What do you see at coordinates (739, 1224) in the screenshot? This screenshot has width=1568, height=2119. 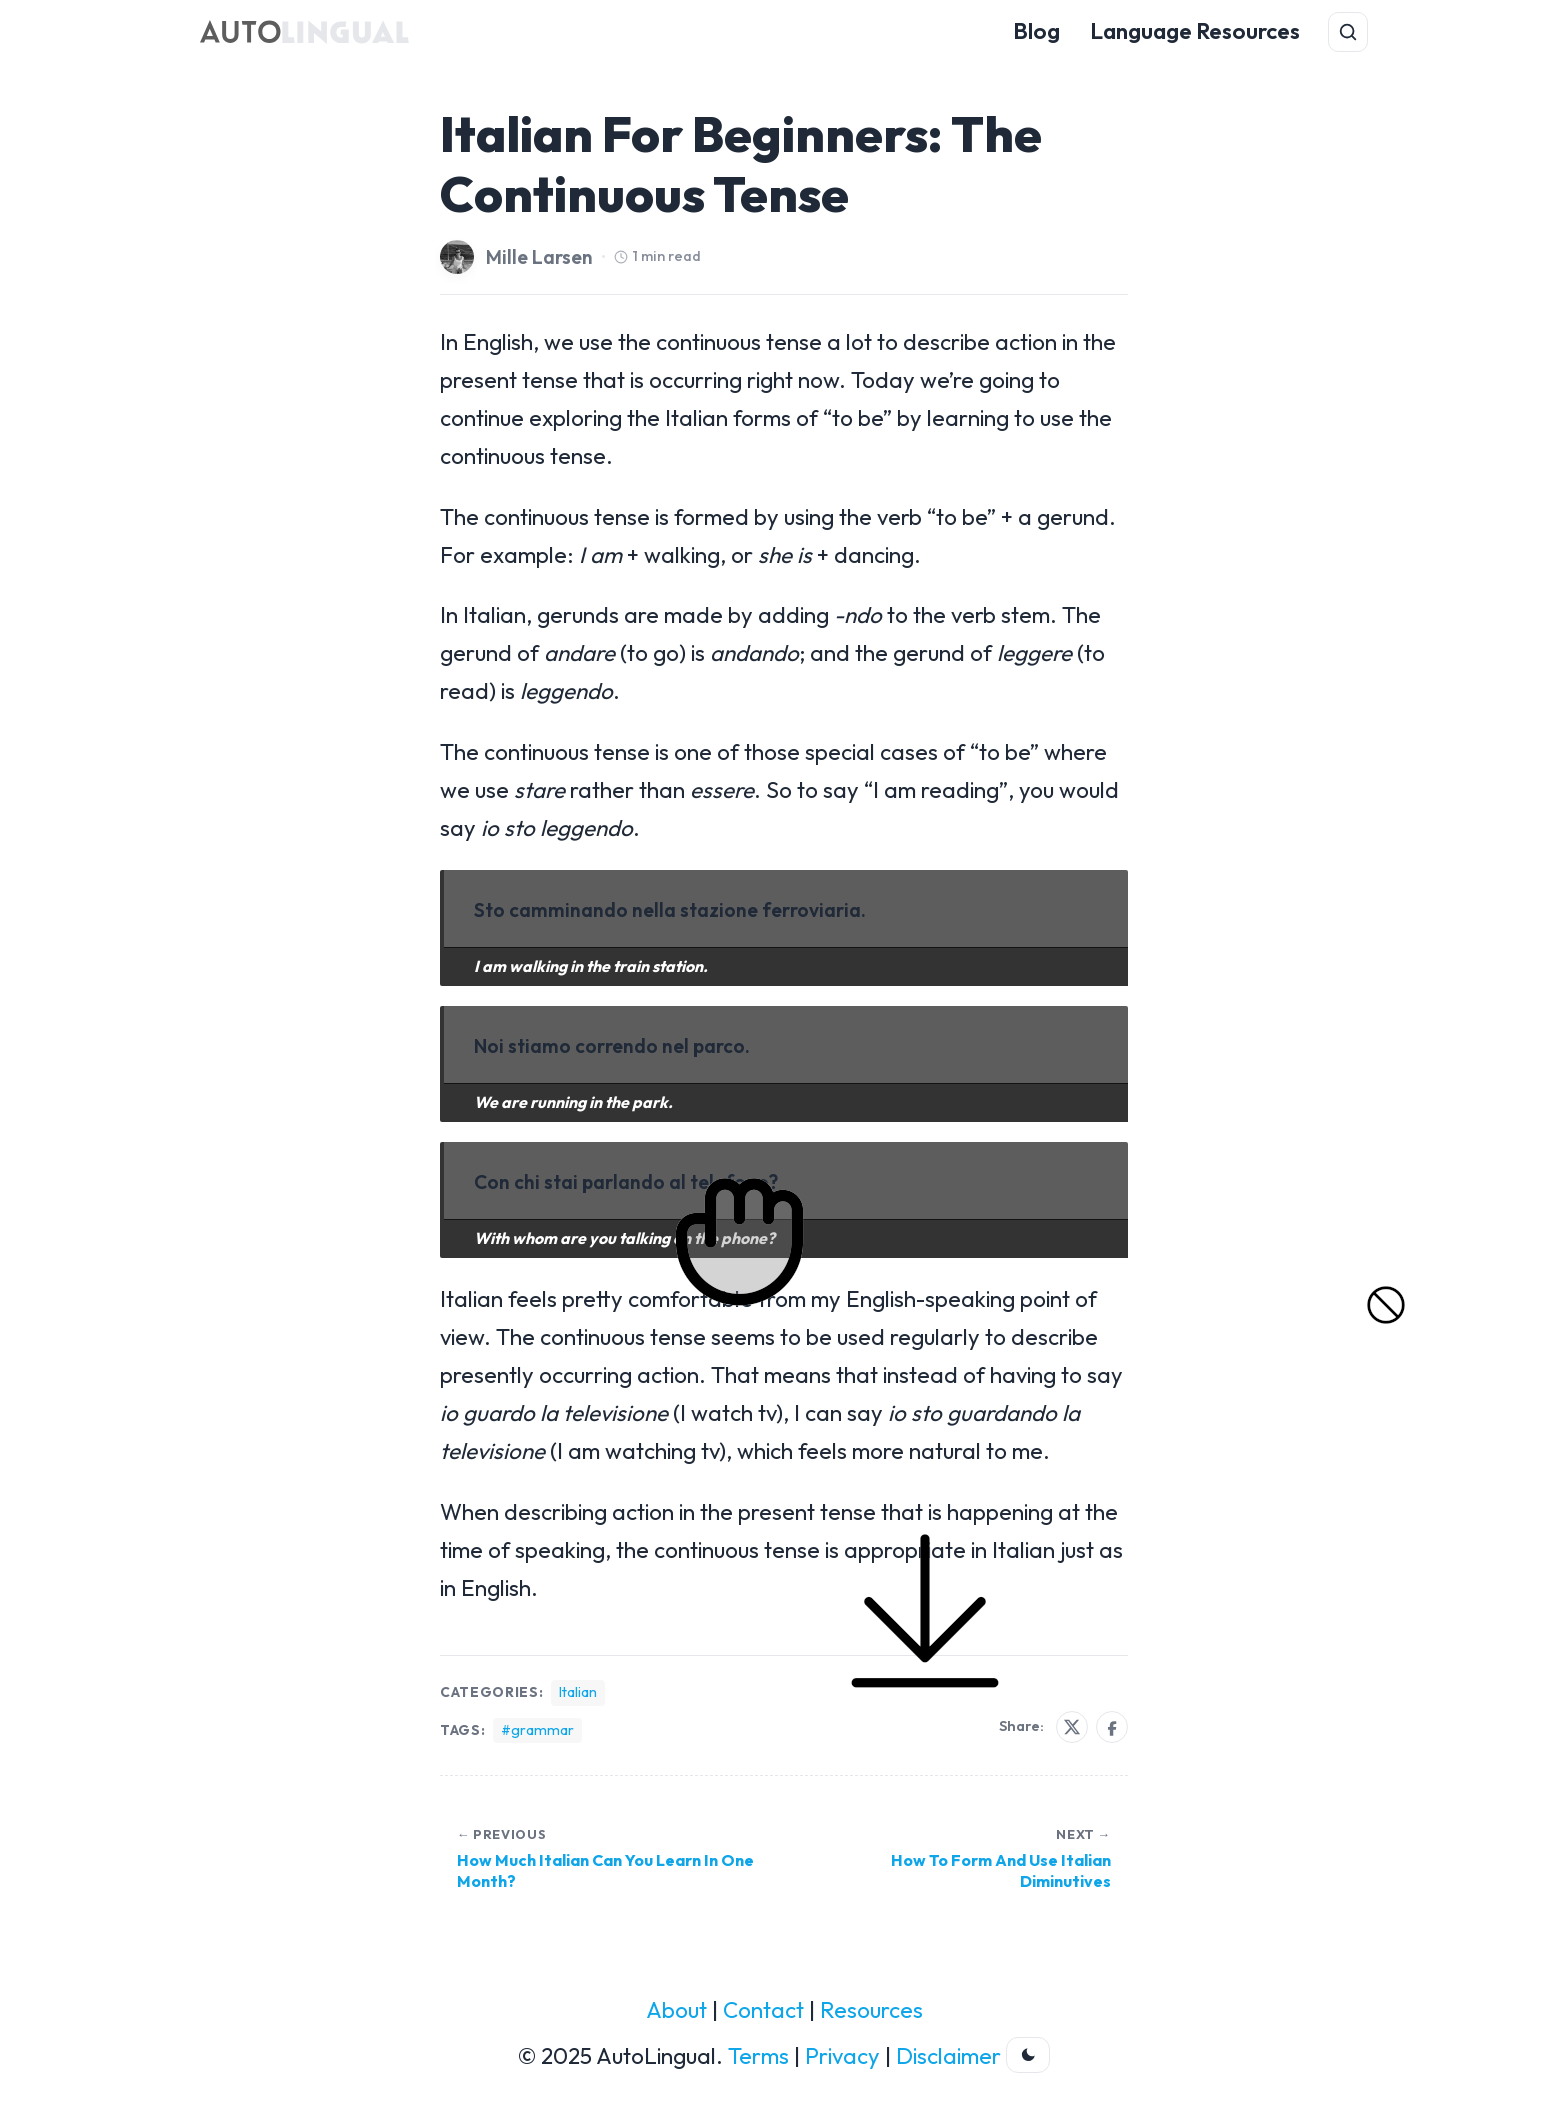 I see `drag to reposition an element` at bounding box center [739, 1224].